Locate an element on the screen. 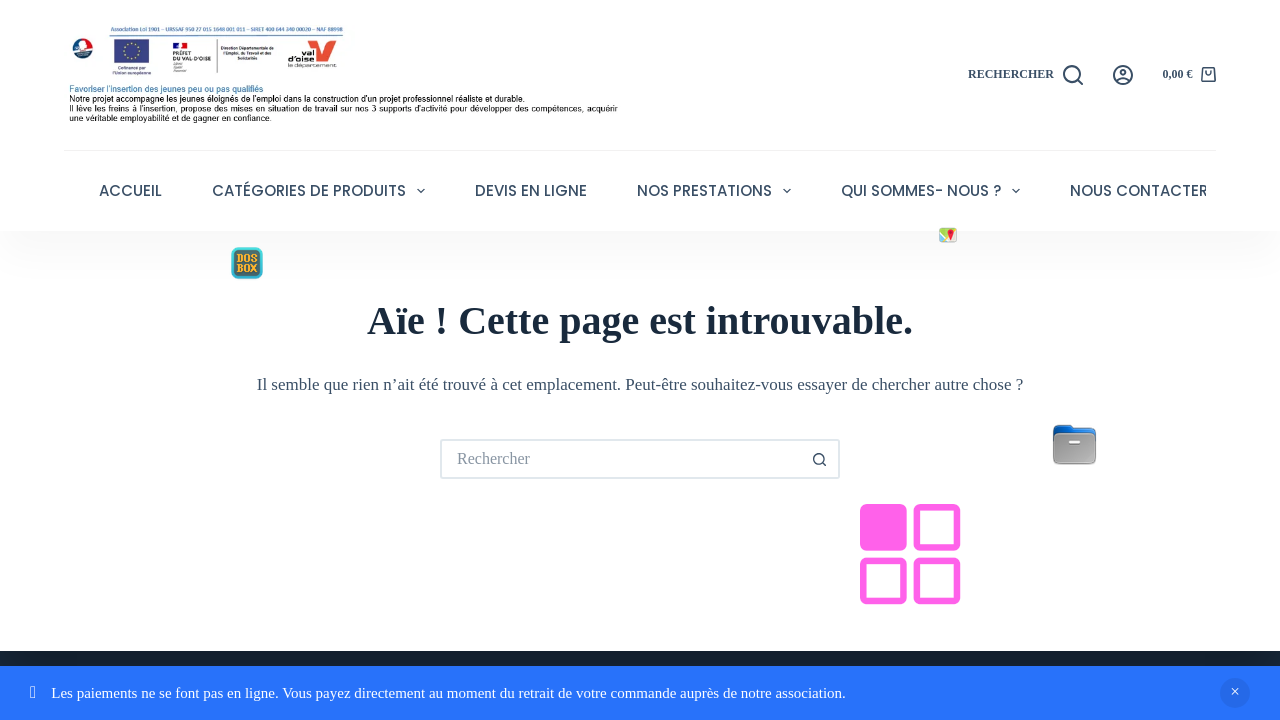 The height and width of the screenshot is (720, 1280). open gnome maps application is located at coordinates (948, 235).